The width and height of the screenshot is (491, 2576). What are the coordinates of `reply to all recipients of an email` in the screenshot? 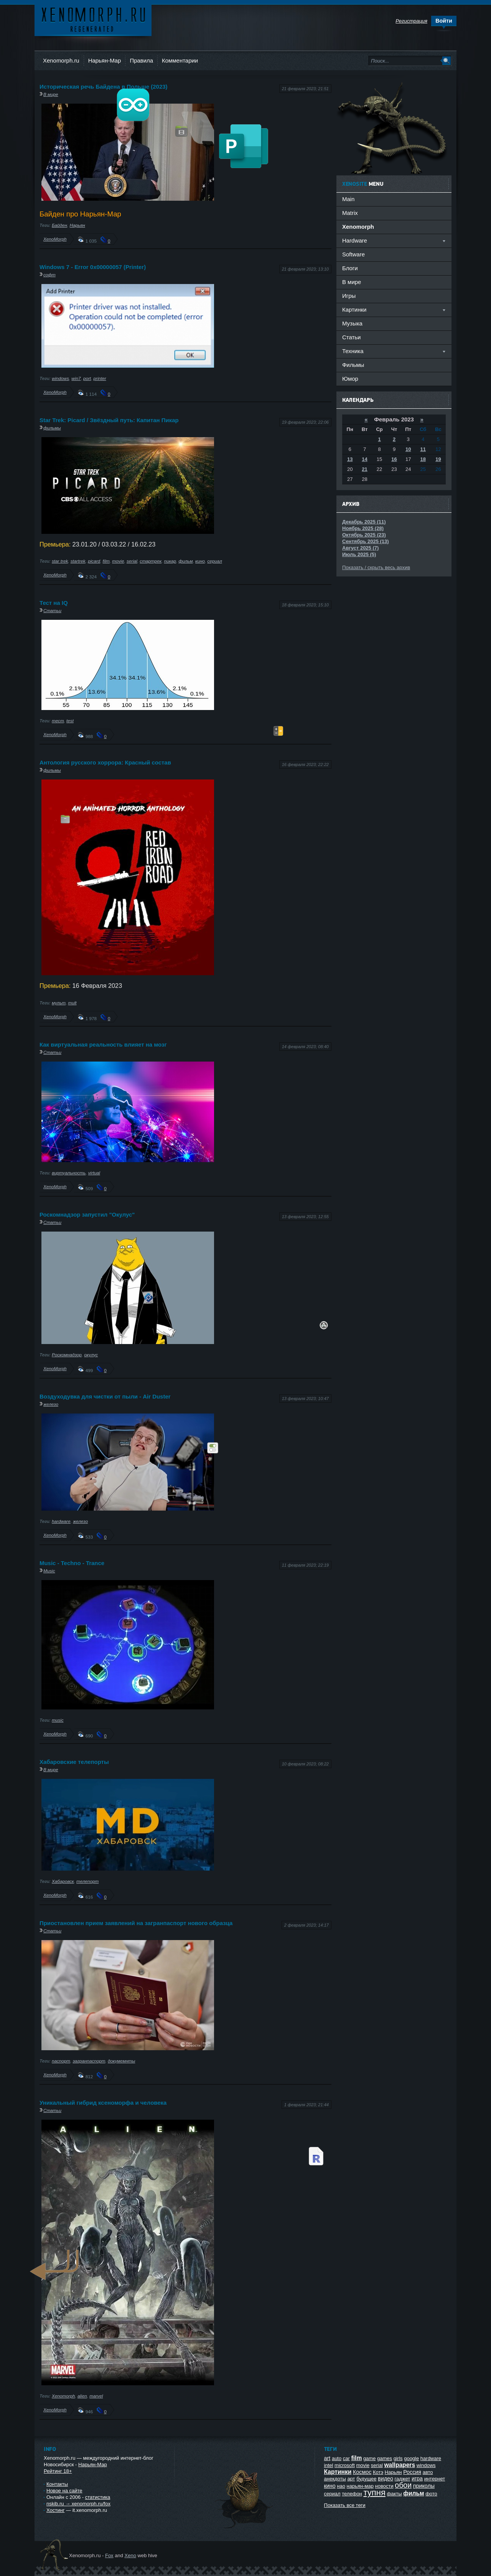 It's located at (53, 2264).